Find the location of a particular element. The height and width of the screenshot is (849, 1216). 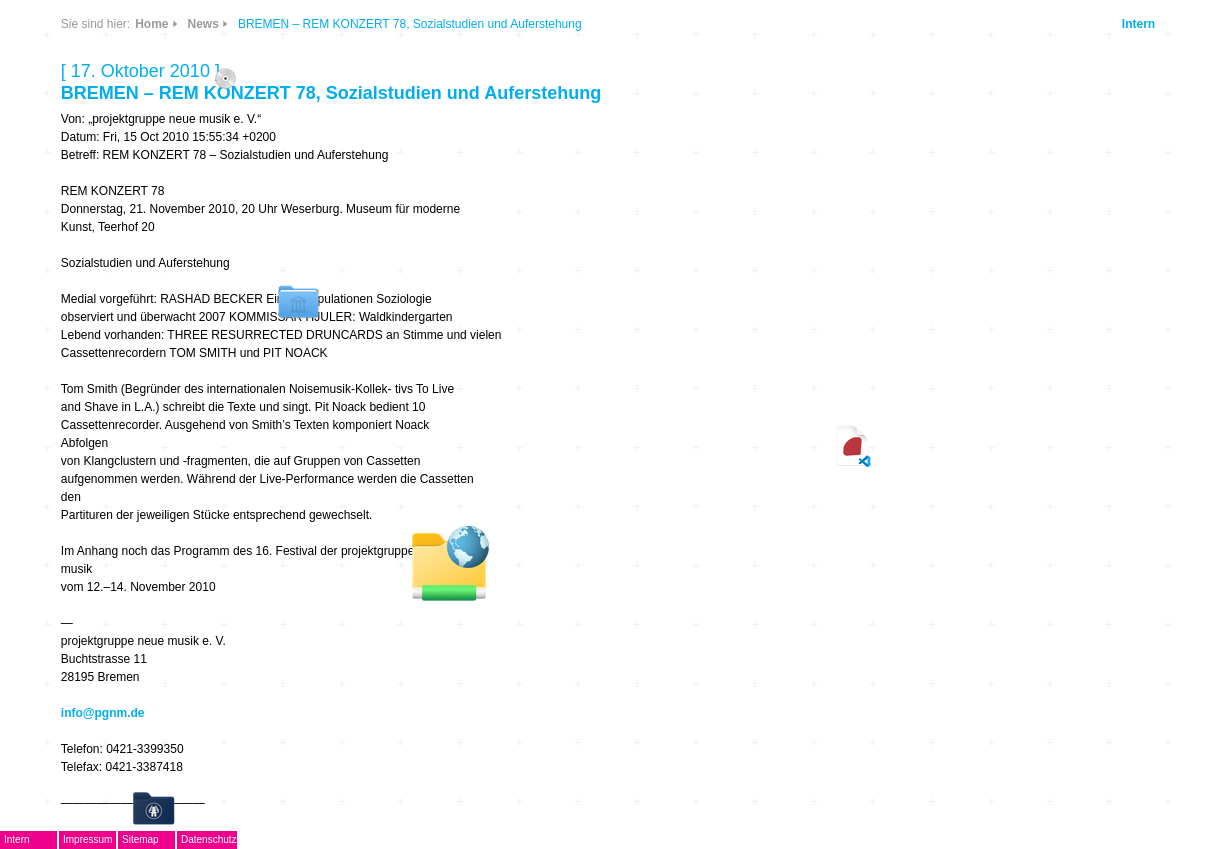

unmount or eject a CD/DVD writer drive is located at coordinates (225, 78).